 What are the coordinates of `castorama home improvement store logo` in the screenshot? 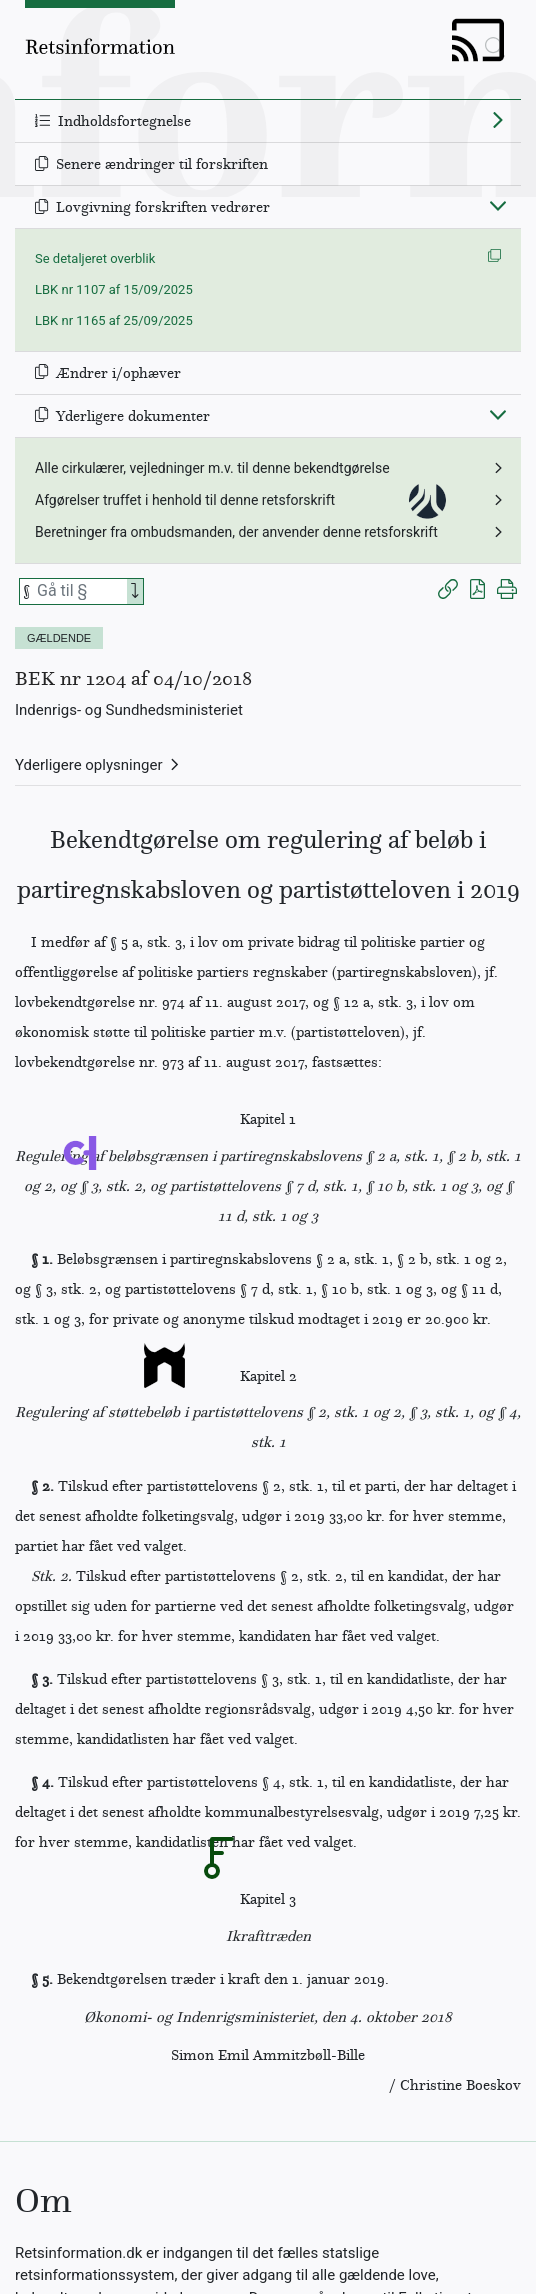 It's located at (80, 1153).